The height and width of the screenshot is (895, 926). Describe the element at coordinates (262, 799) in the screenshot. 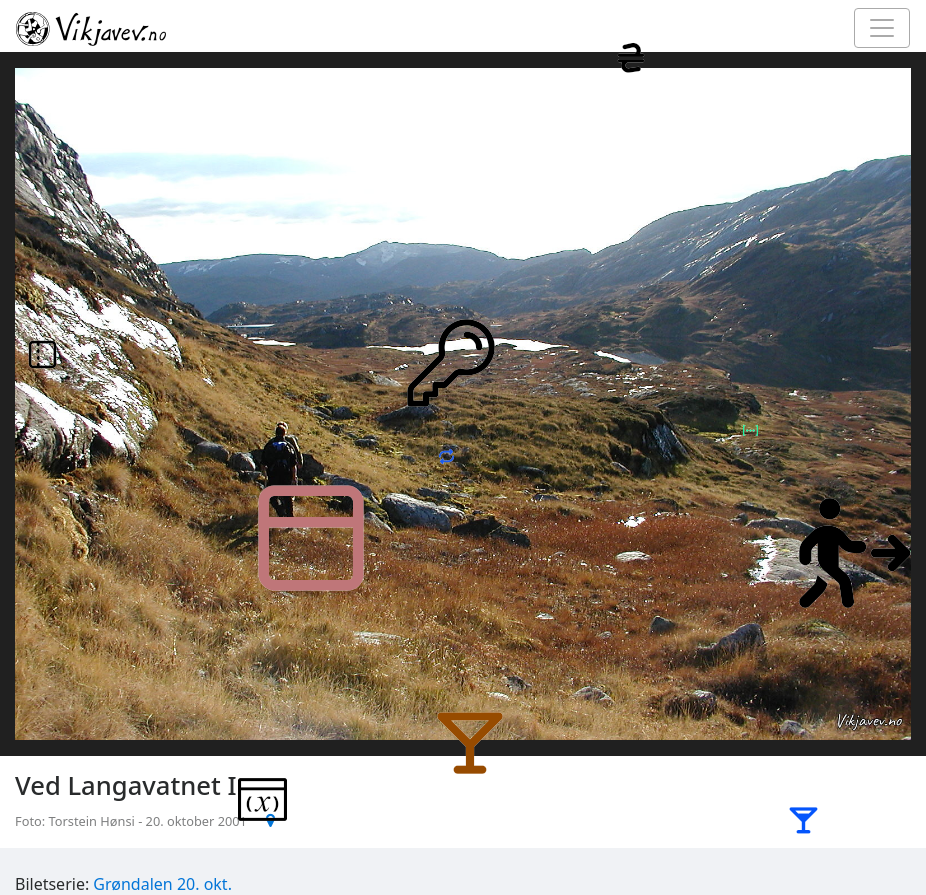

I see `view grouped variables in debug panel` at that location.